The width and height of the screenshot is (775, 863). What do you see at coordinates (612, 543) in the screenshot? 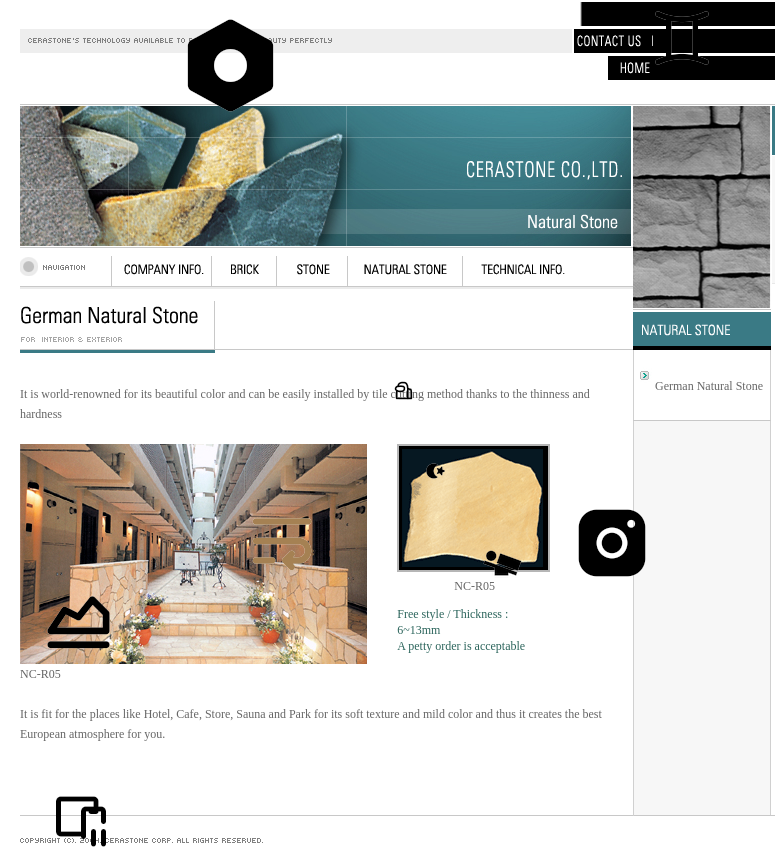
I see `open instagram app` at bounding box center [612, 543].